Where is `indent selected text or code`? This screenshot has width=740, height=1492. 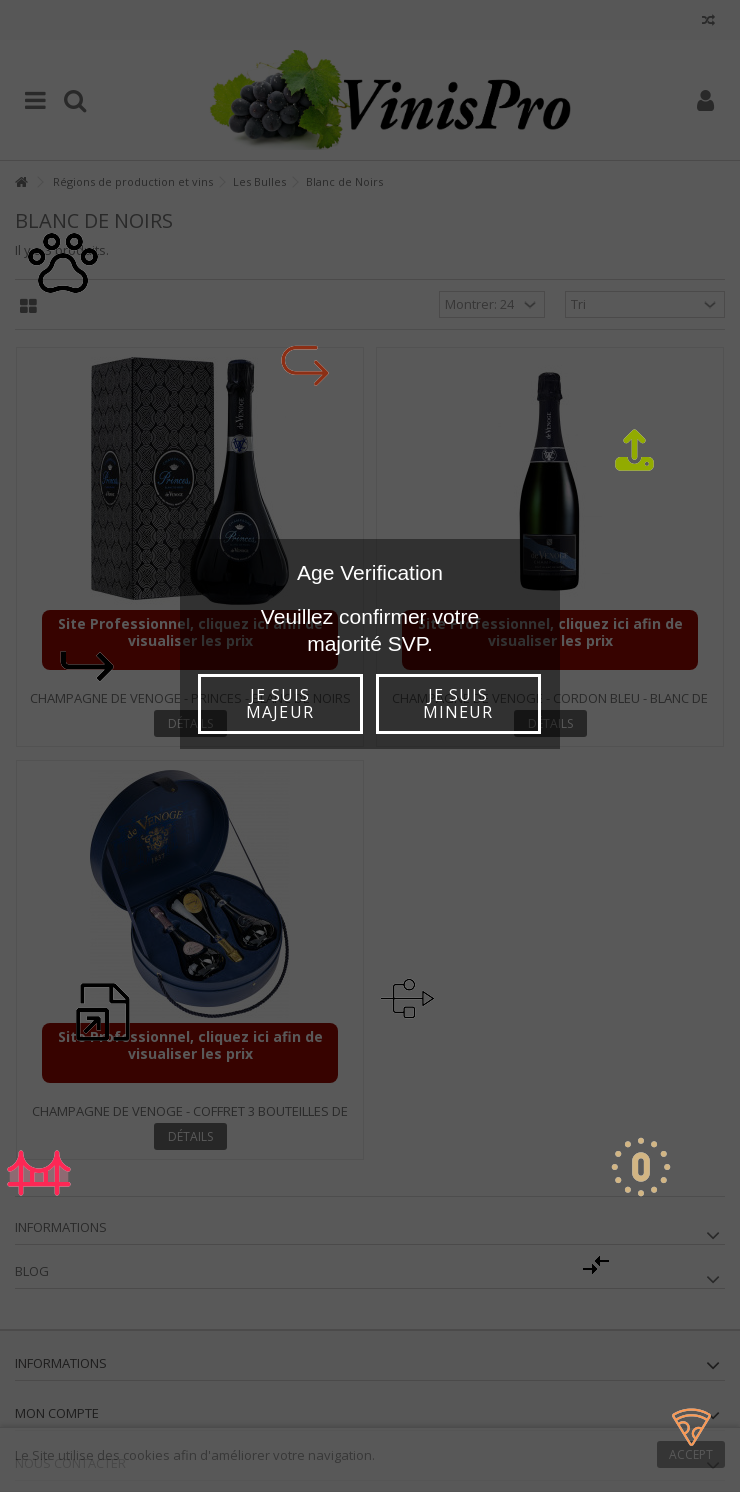 indent selected text or code is located at coordinates (87, 667).